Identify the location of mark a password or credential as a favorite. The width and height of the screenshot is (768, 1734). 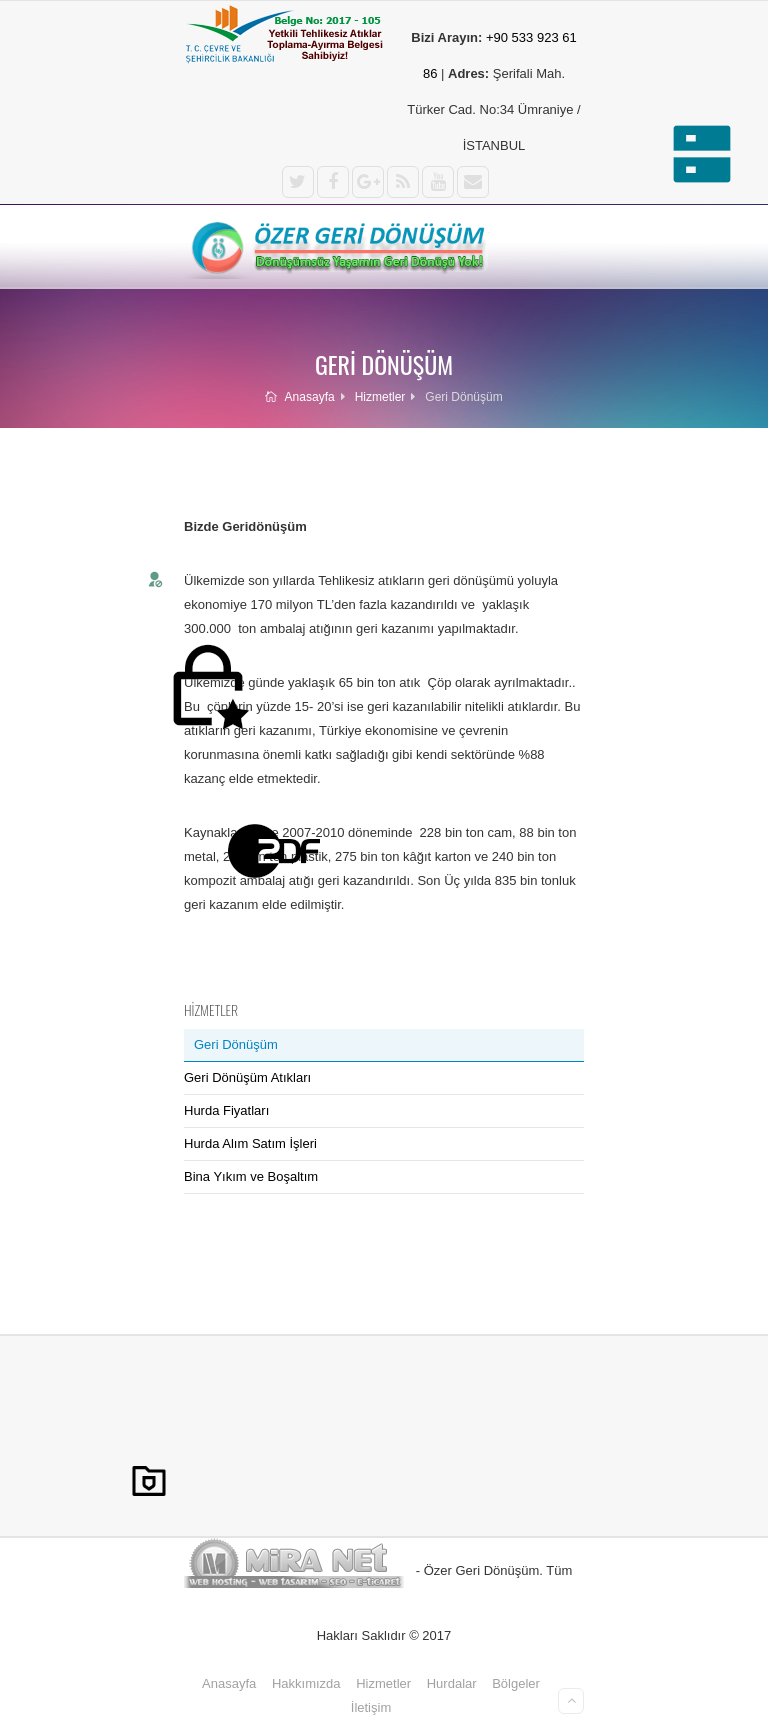
(208, 687).